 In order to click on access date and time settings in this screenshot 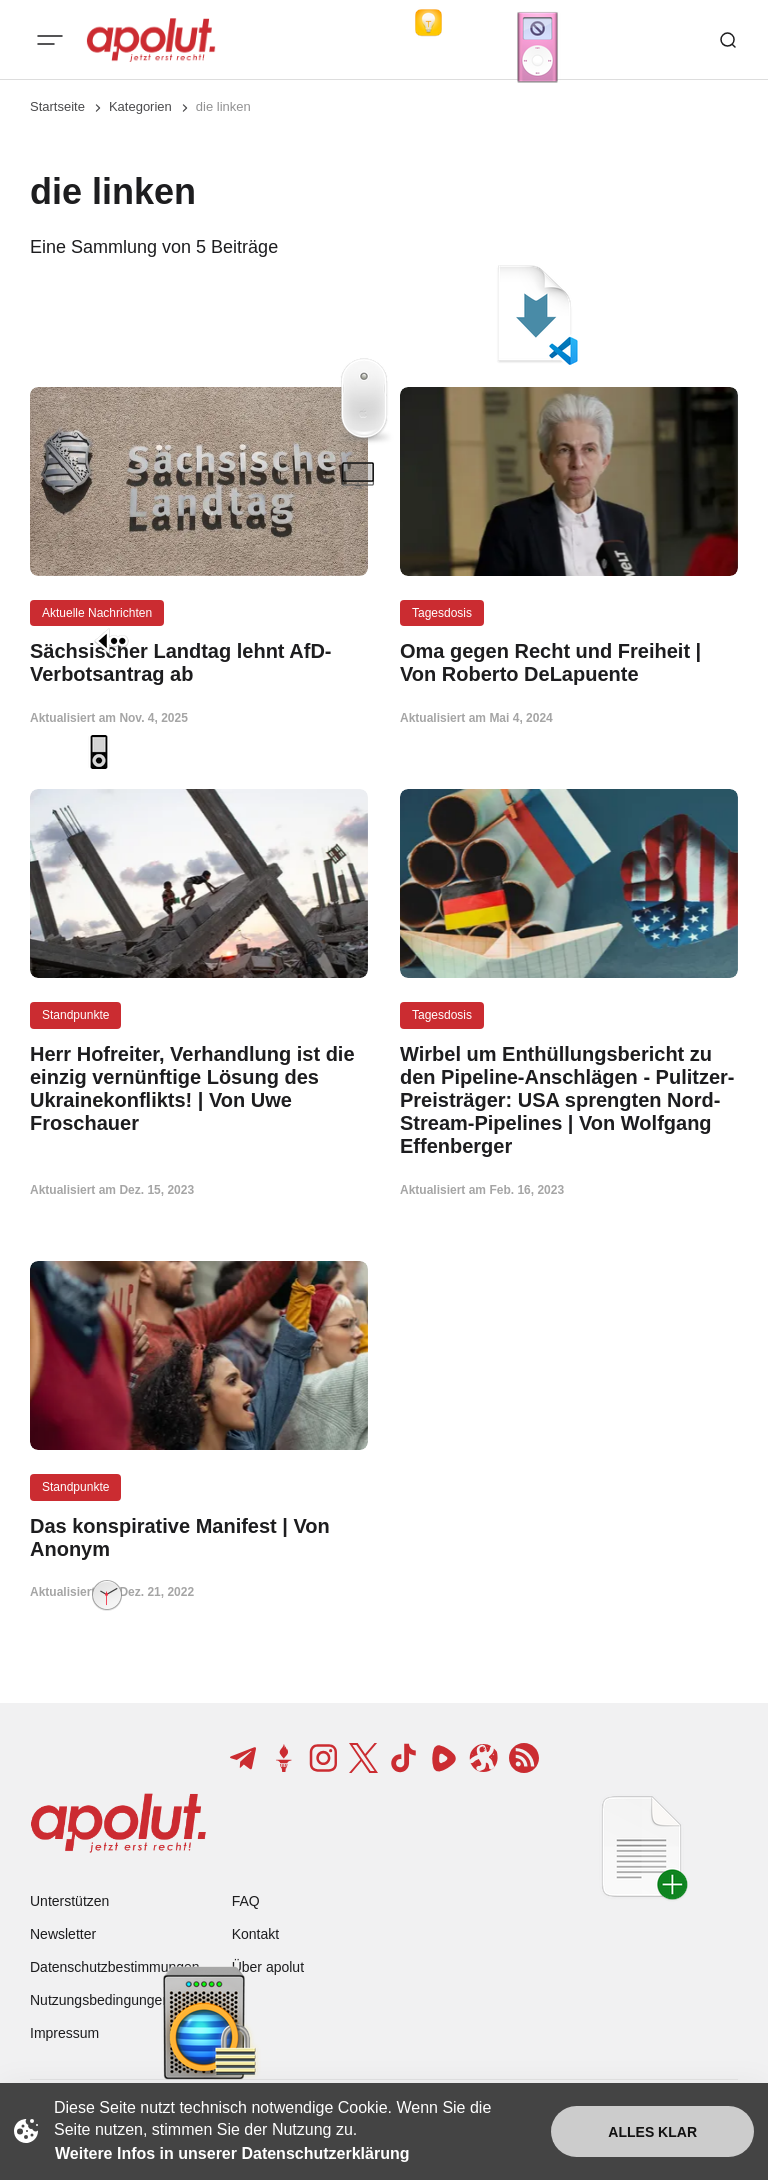, I will do `click(107, 1595)`.